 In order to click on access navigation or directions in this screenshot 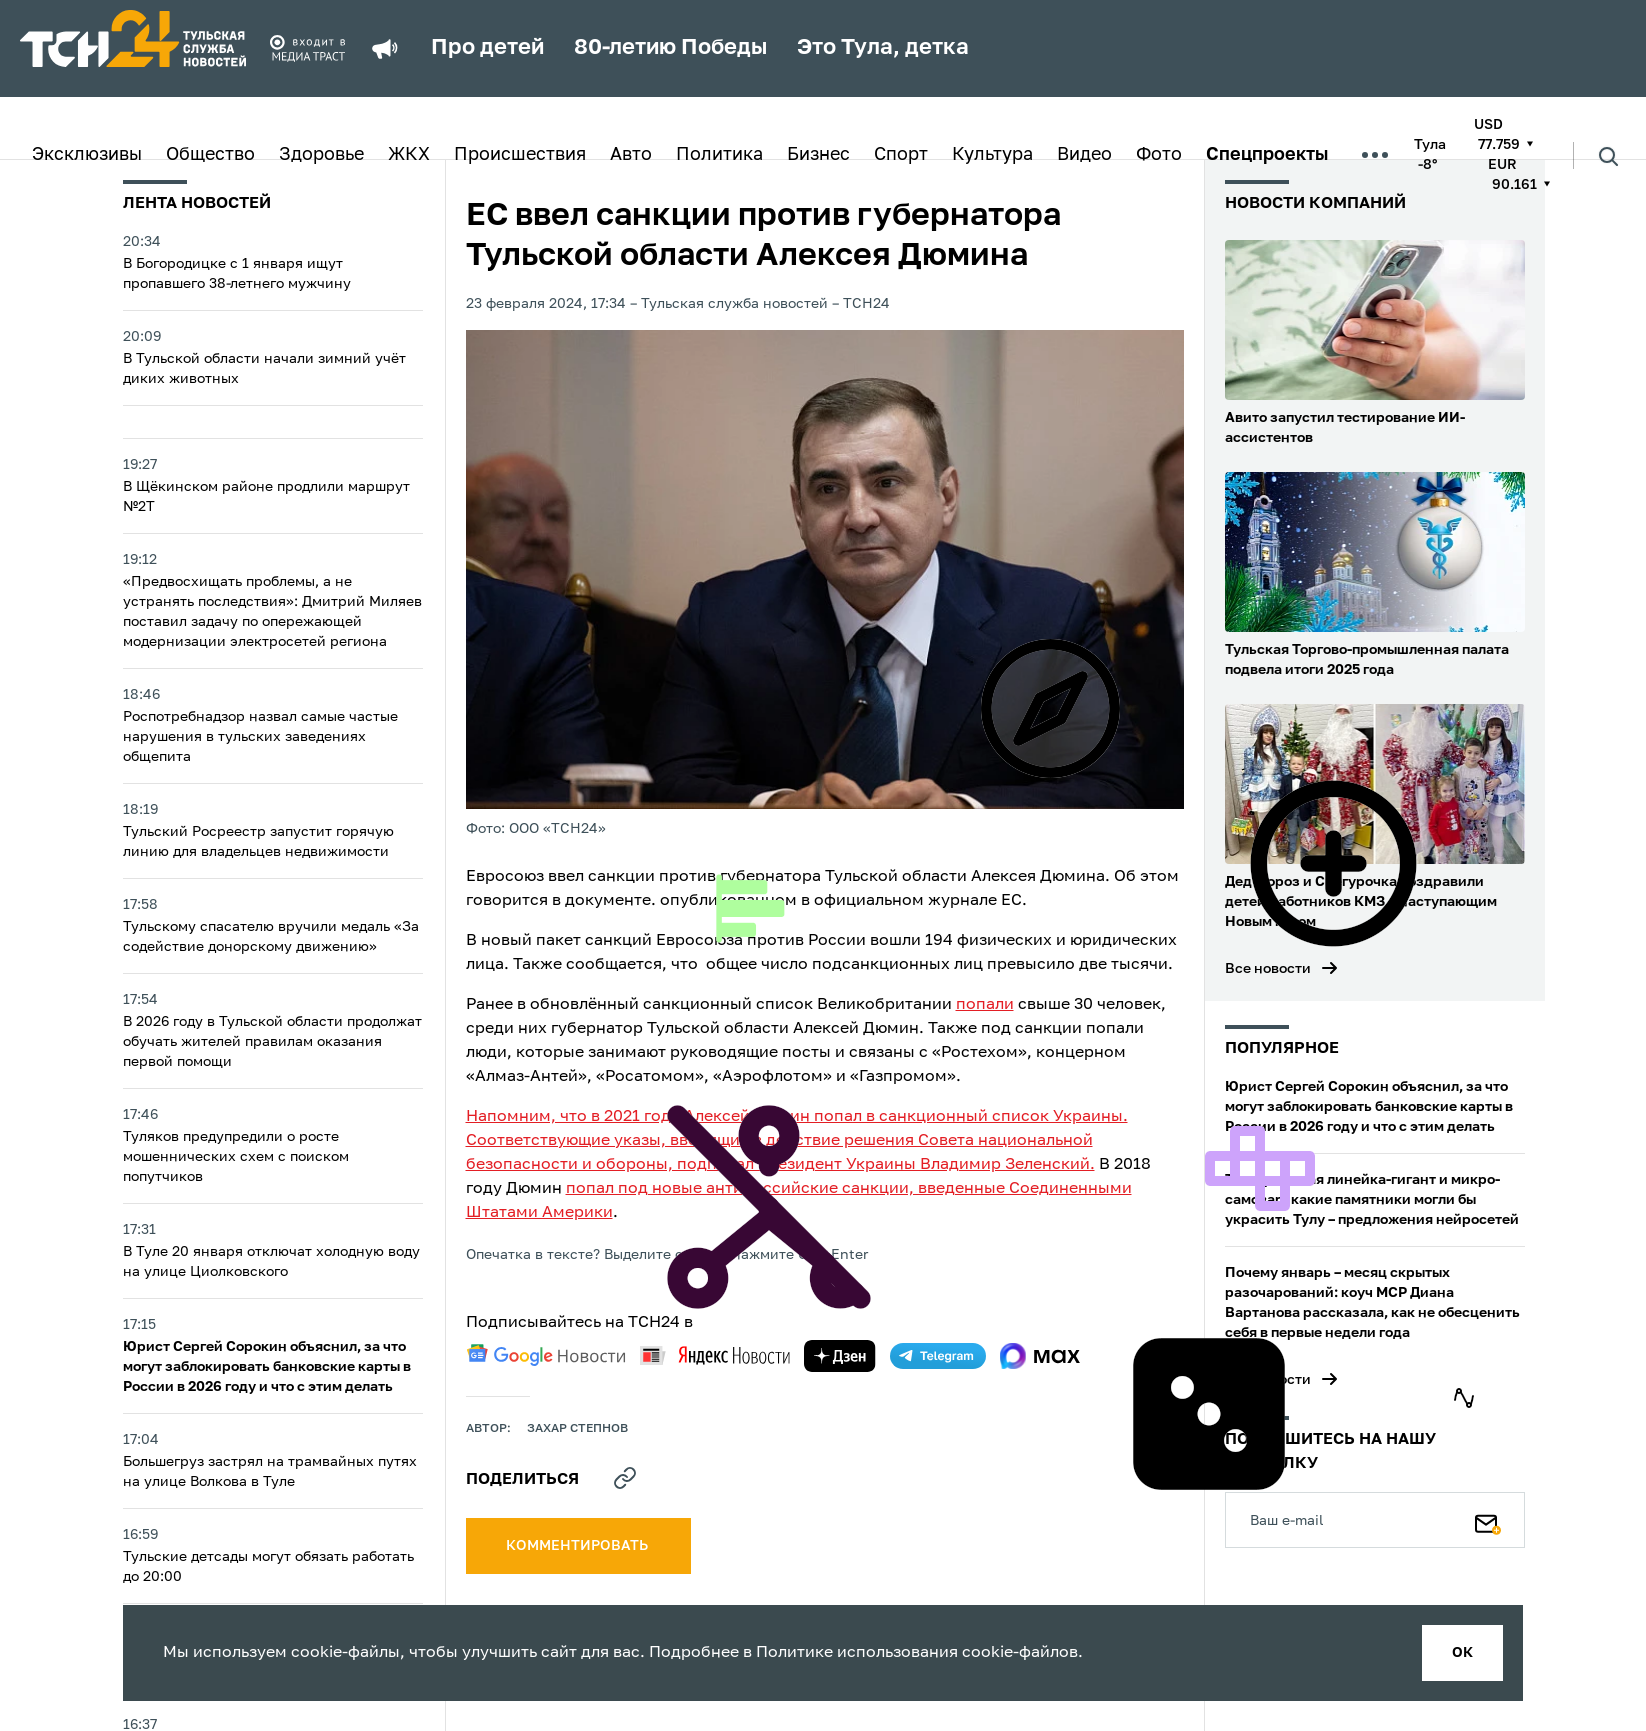, I will do `click(1050, 708)`.